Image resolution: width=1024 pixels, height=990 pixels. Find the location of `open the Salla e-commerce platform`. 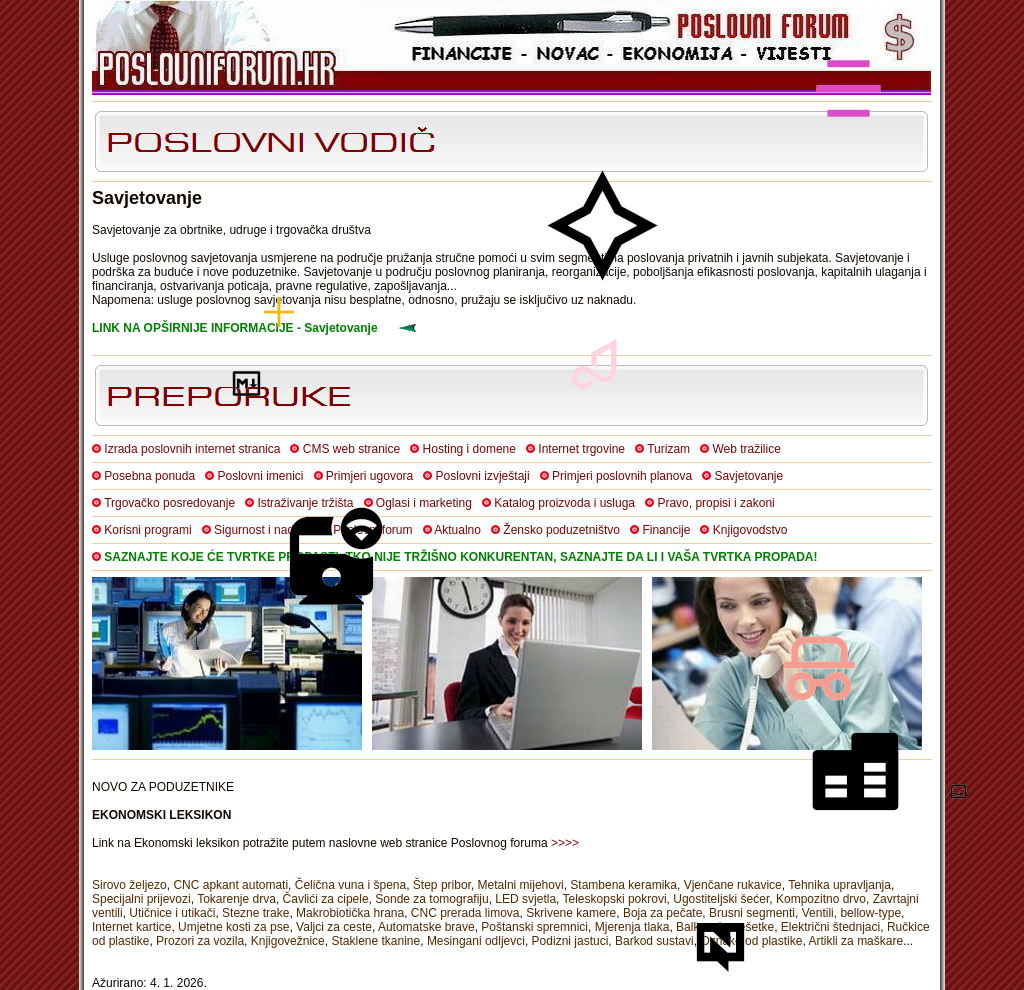

open the Salla e-commerce platform is located at coordinates (958, 791).